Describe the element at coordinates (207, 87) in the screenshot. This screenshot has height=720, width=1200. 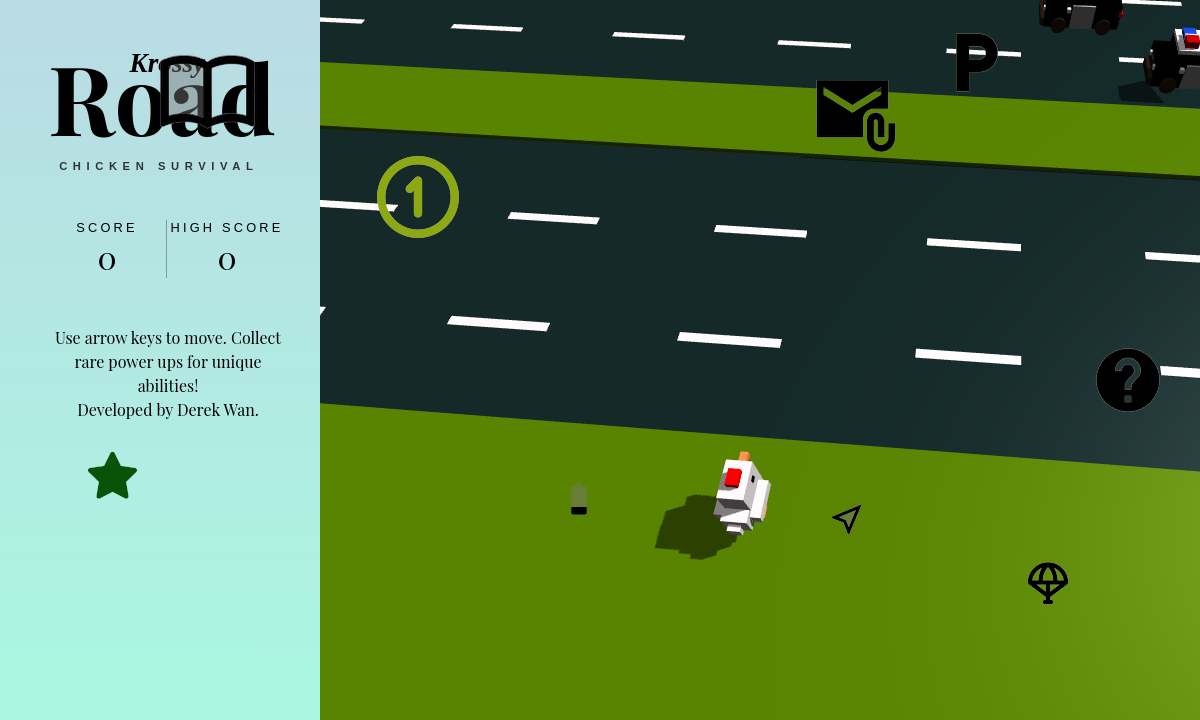
I see `import contacts from address book` at that location.